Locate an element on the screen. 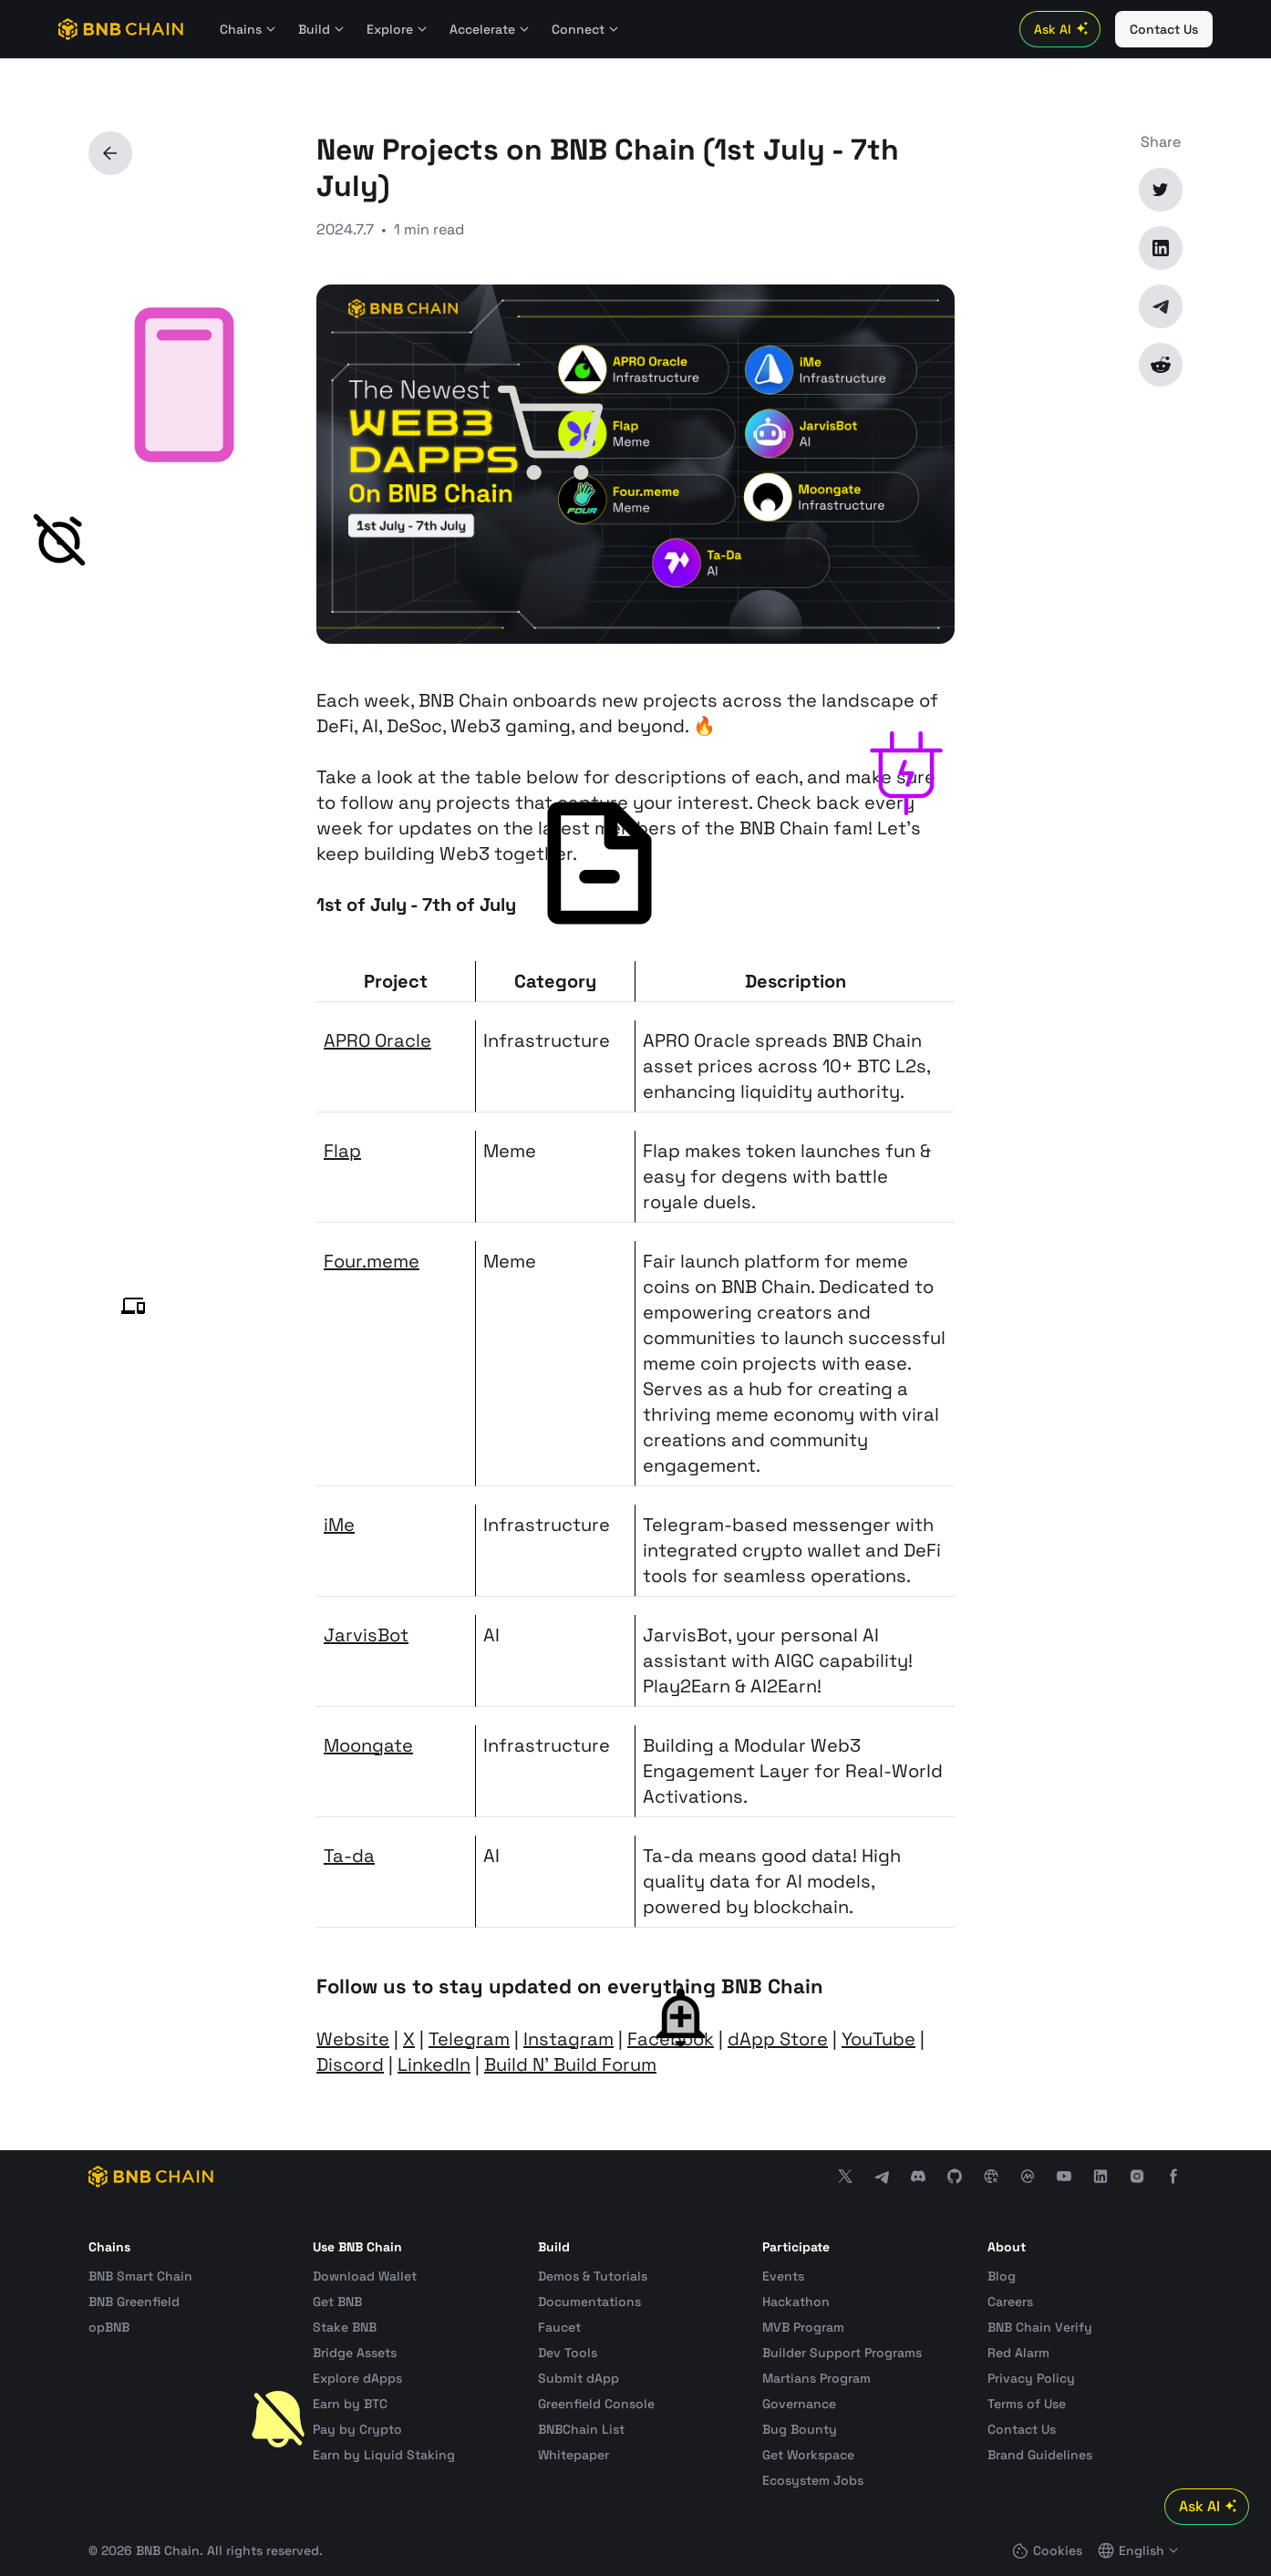  disable or turn off alarm is located at coordinates (59, 540).